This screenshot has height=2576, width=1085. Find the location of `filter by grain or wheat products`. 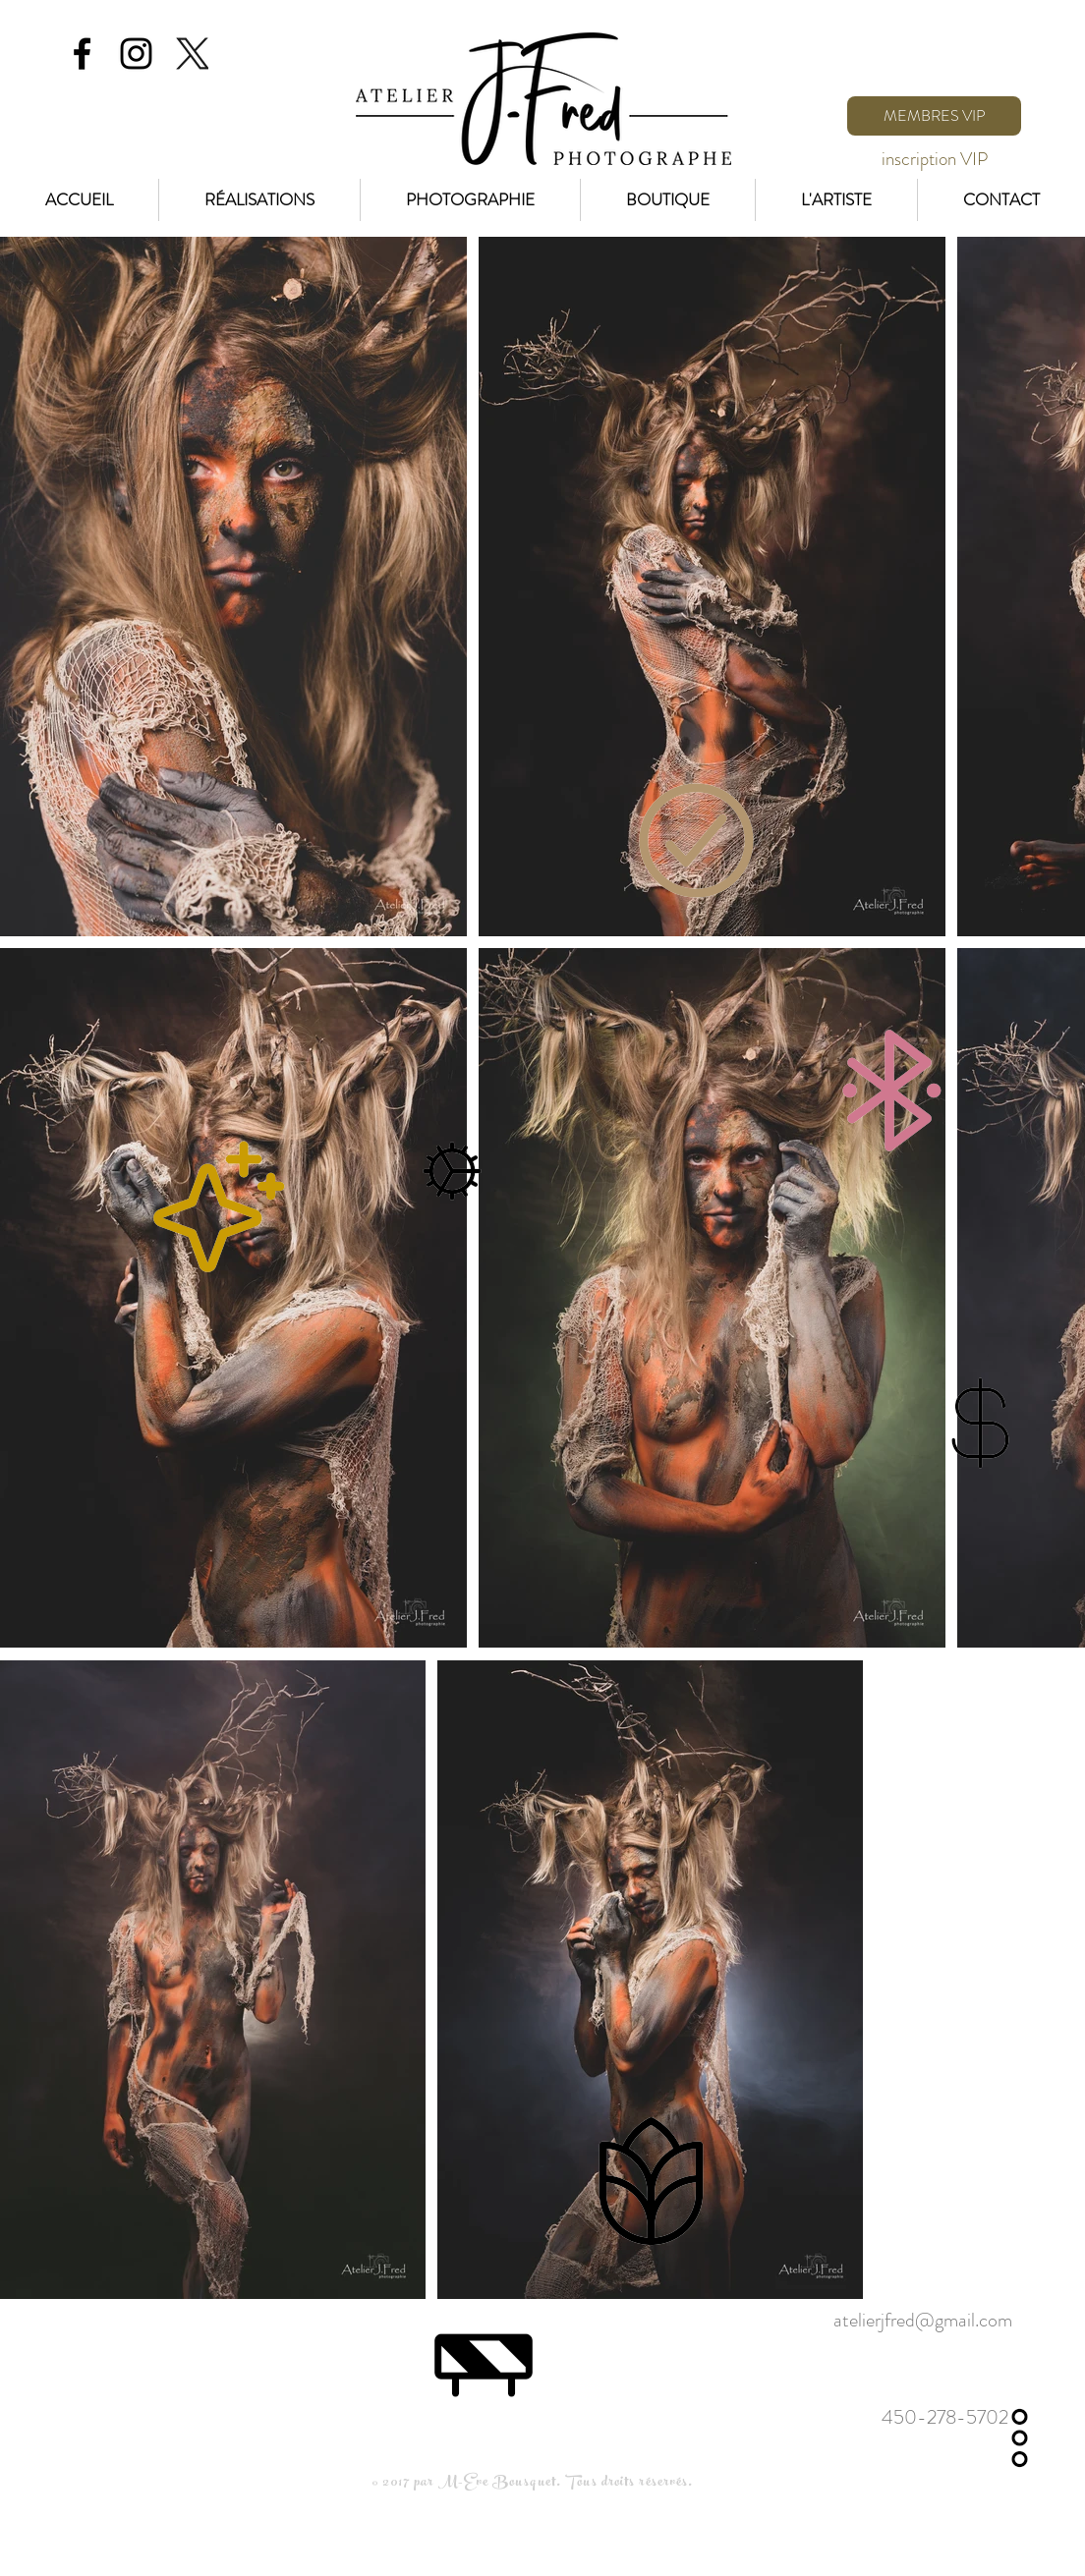

filter by grain or wheat products is located at coordinates (651, 2183).